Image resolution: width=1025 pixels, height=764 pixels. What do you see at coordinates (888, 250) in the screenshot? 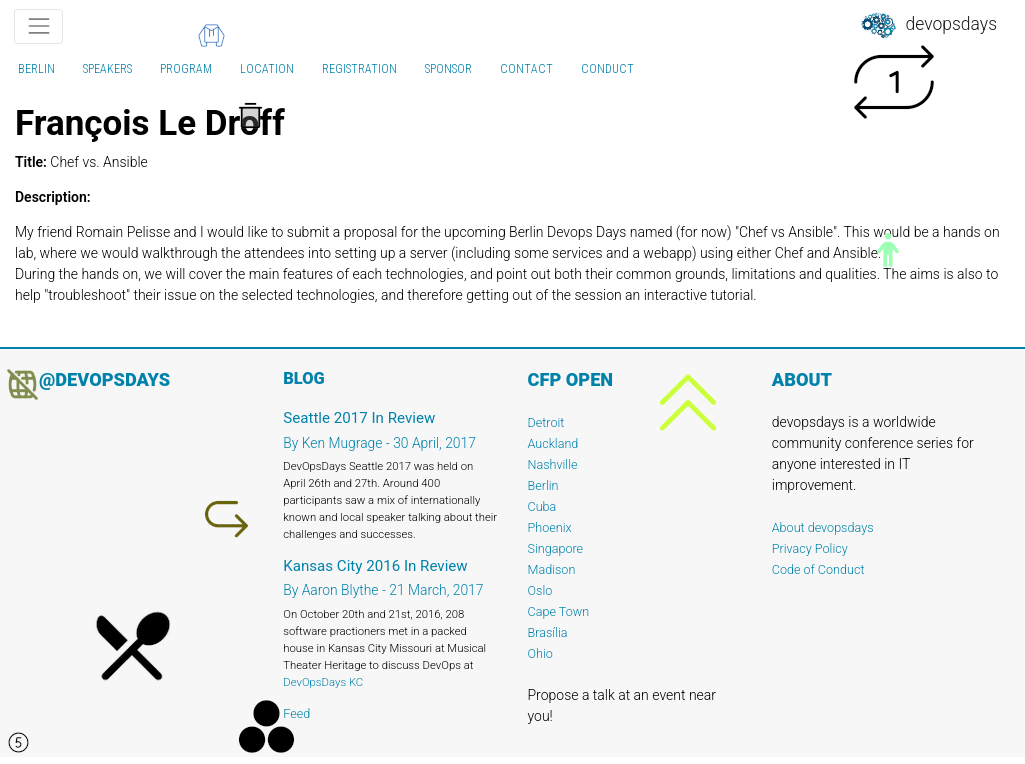
I see `view your profile` at bounding box center [888, 250].